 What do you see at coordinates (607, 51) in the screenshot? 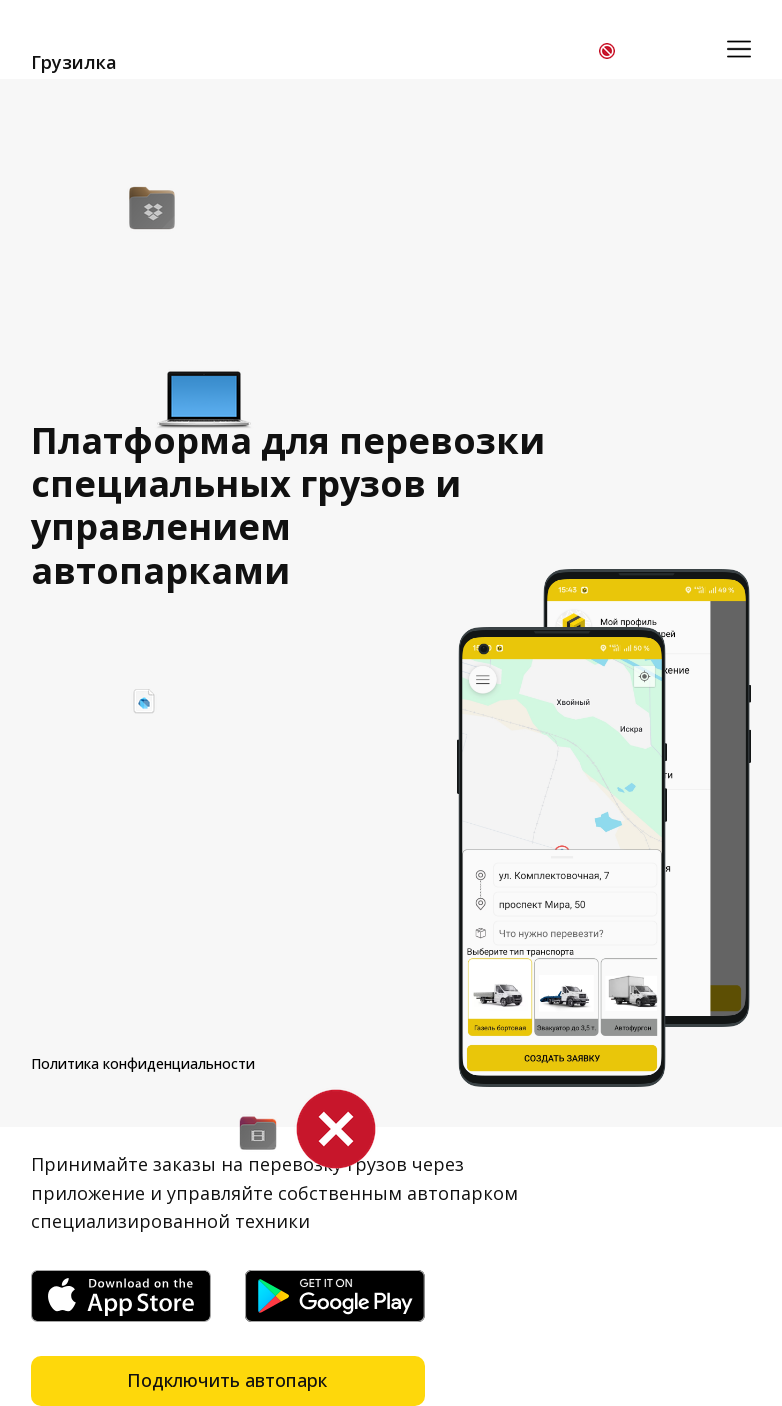
I see `delete selected item` at bounding box center [607, 51].